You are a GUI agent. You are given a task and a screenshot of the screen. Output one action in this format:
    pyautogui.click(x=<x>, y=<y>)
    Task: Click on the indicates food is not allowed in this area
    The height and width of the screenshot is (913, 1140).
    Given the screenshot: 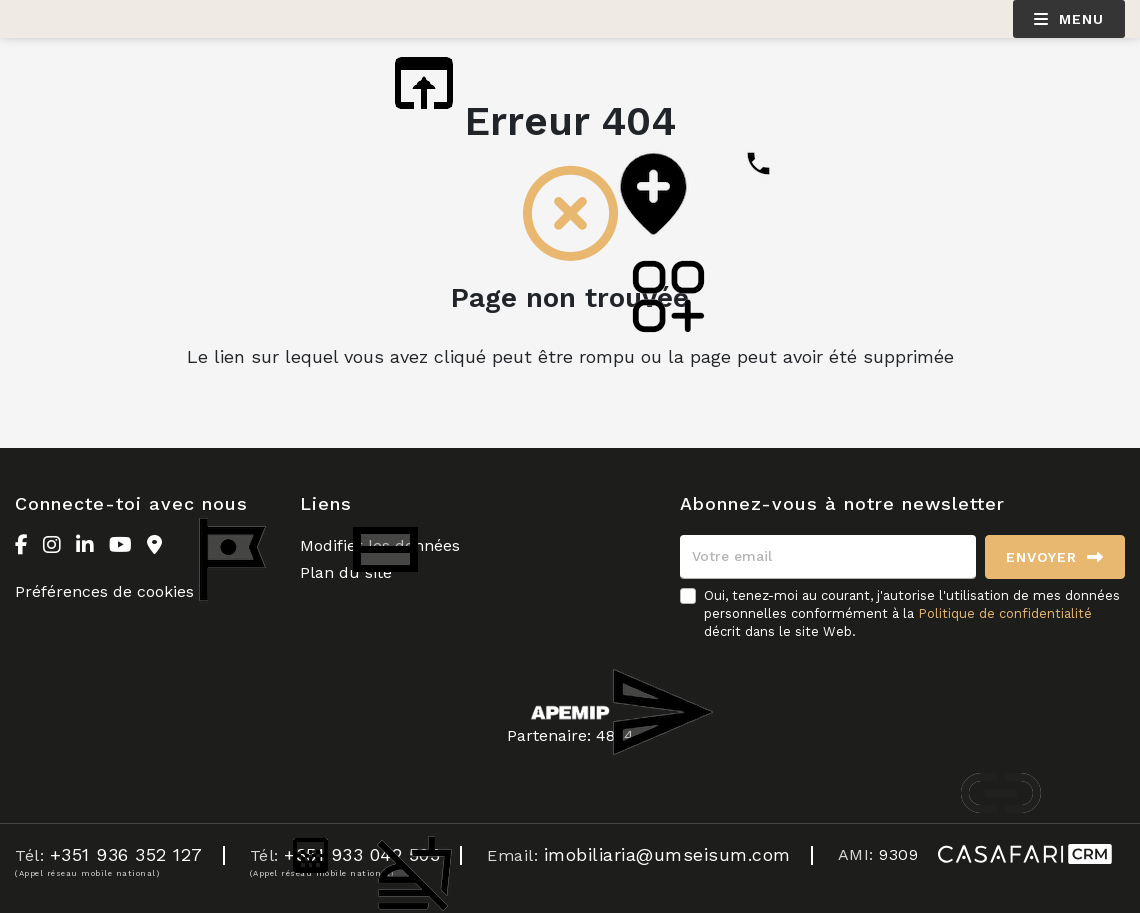 What is the action you would take?
    pyautogui.click(x=415, y=873)
    